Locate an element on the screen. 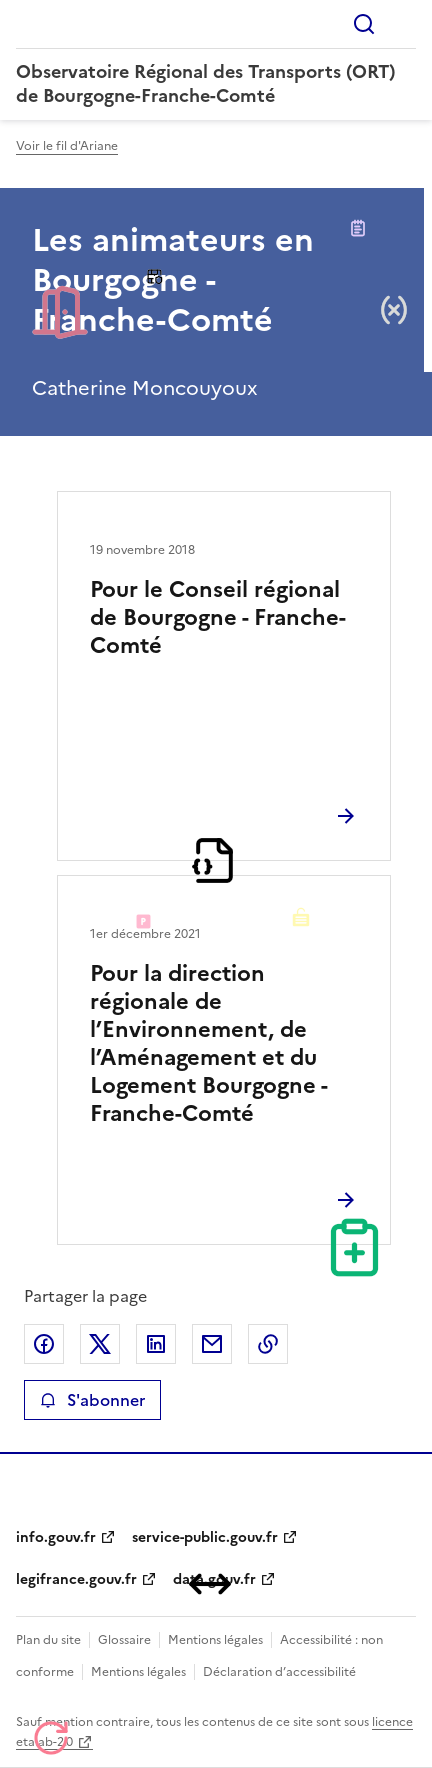  view or edit notes is located at coordinates (358, 228).